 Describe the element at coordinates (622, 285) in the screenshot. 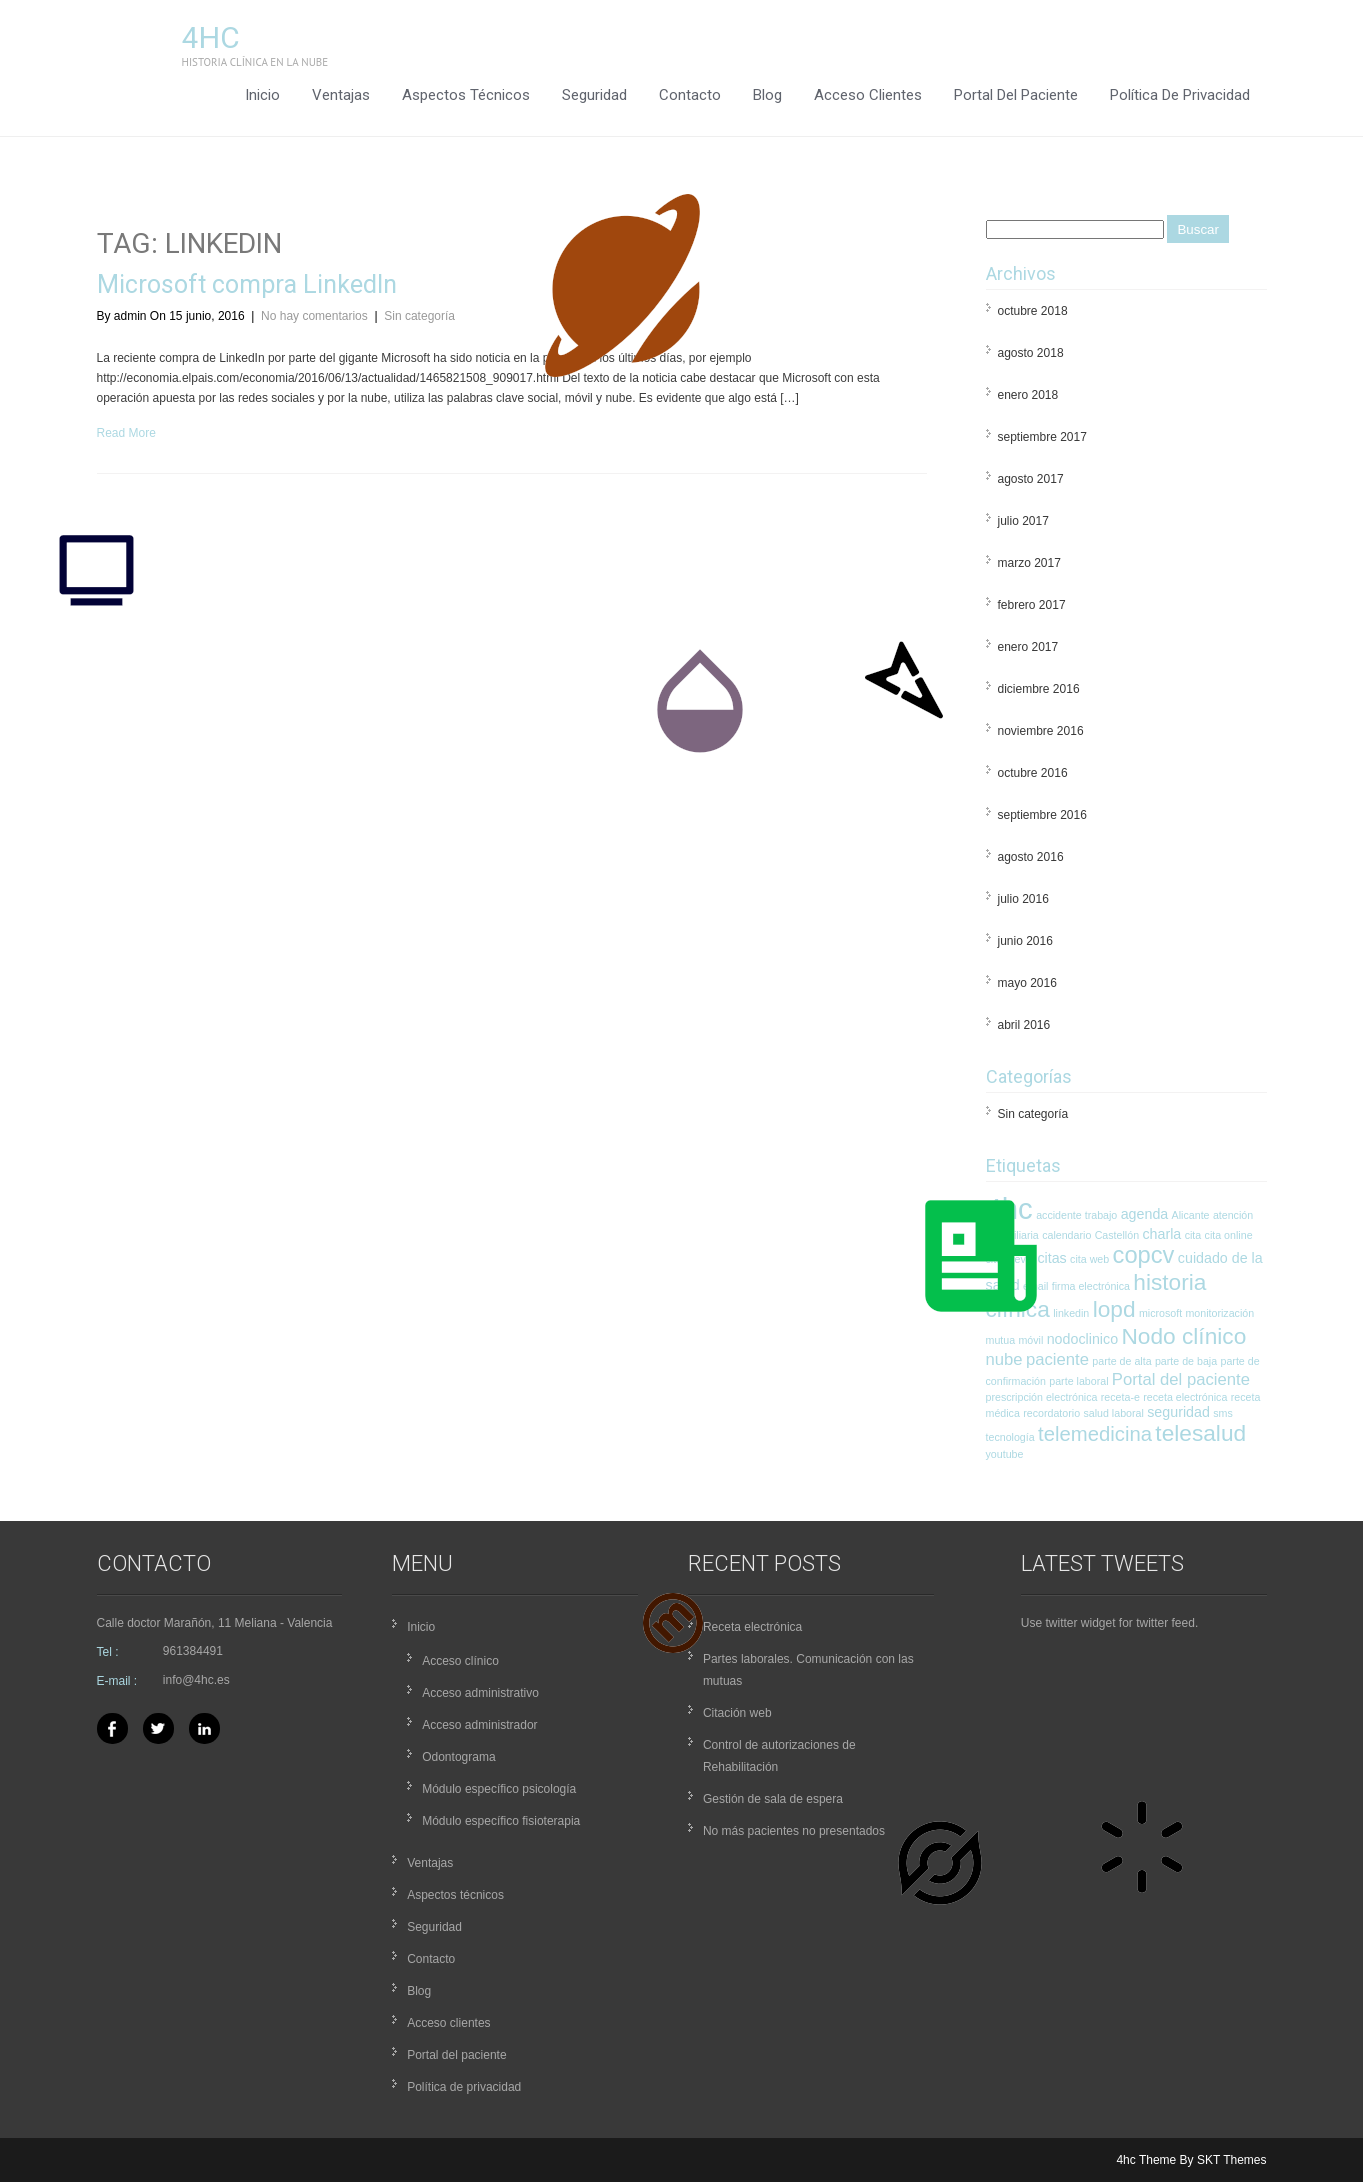

I see `visit instatus website or service` at that location.